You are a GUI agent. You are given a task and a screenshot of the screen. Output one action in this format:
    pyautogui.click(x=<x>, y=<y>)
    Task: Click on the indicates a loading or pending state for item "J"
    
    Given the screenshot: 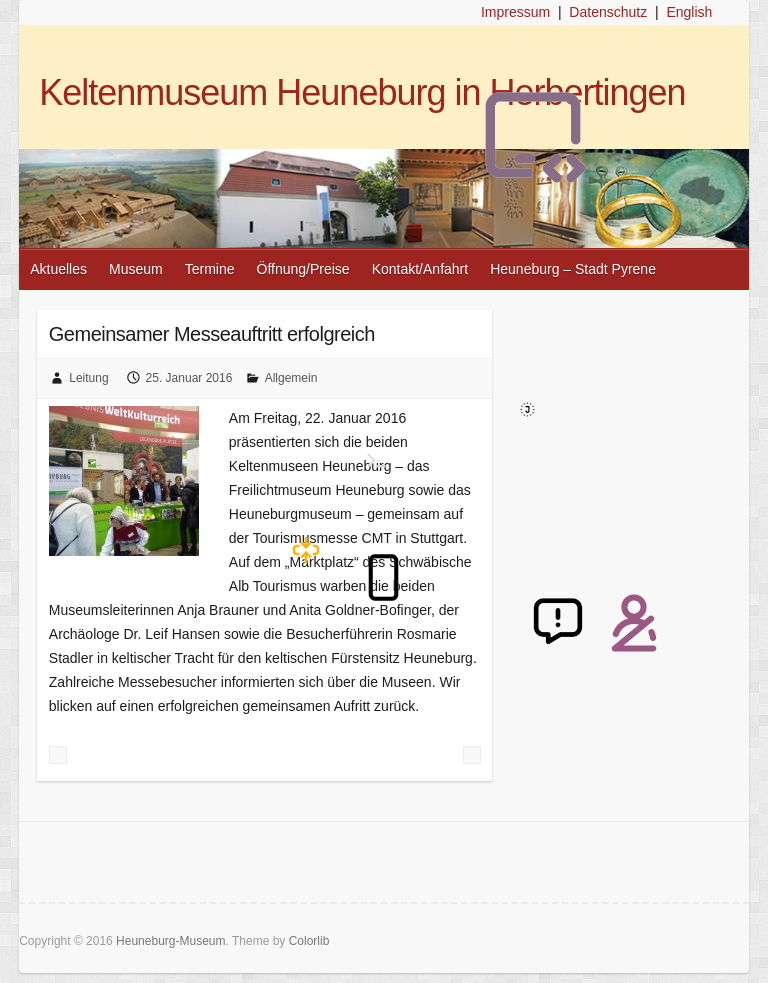 What is the action you would take?
    pyautogui.click(x=527, y=409)
    